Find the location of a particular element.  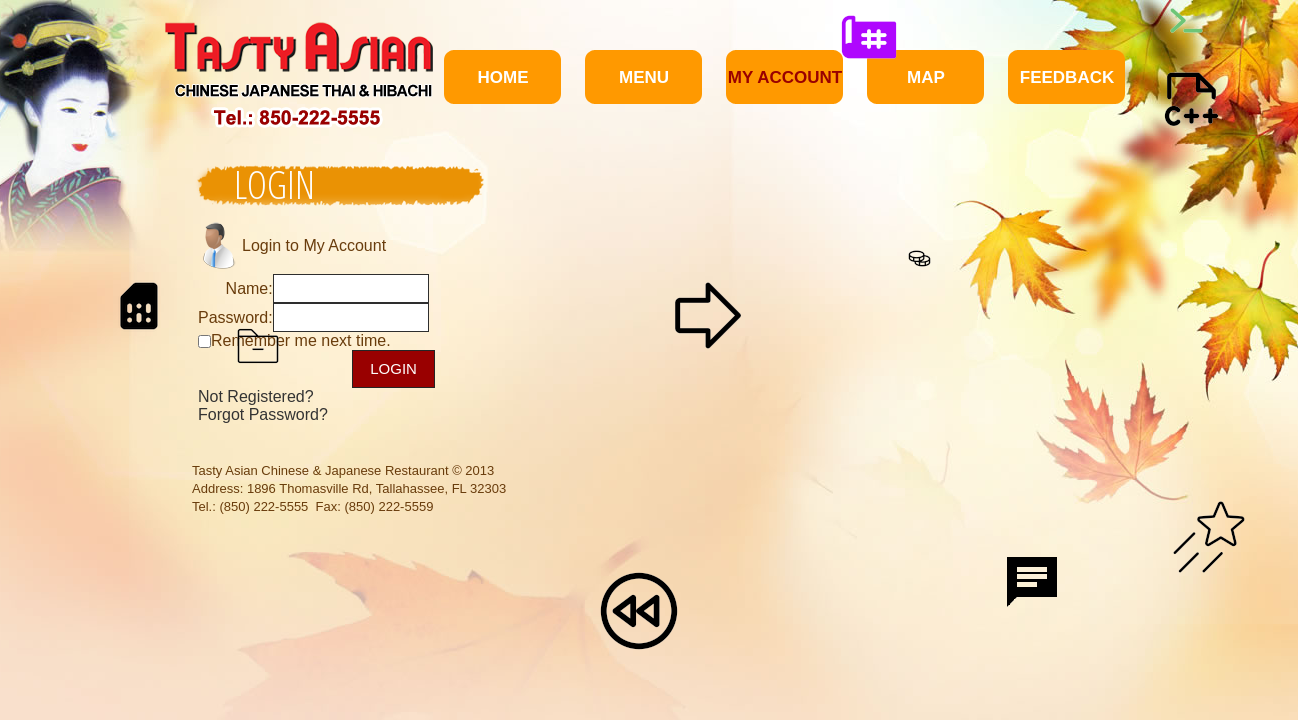

navigate to the next item or step is located at coordinates (705, 315).